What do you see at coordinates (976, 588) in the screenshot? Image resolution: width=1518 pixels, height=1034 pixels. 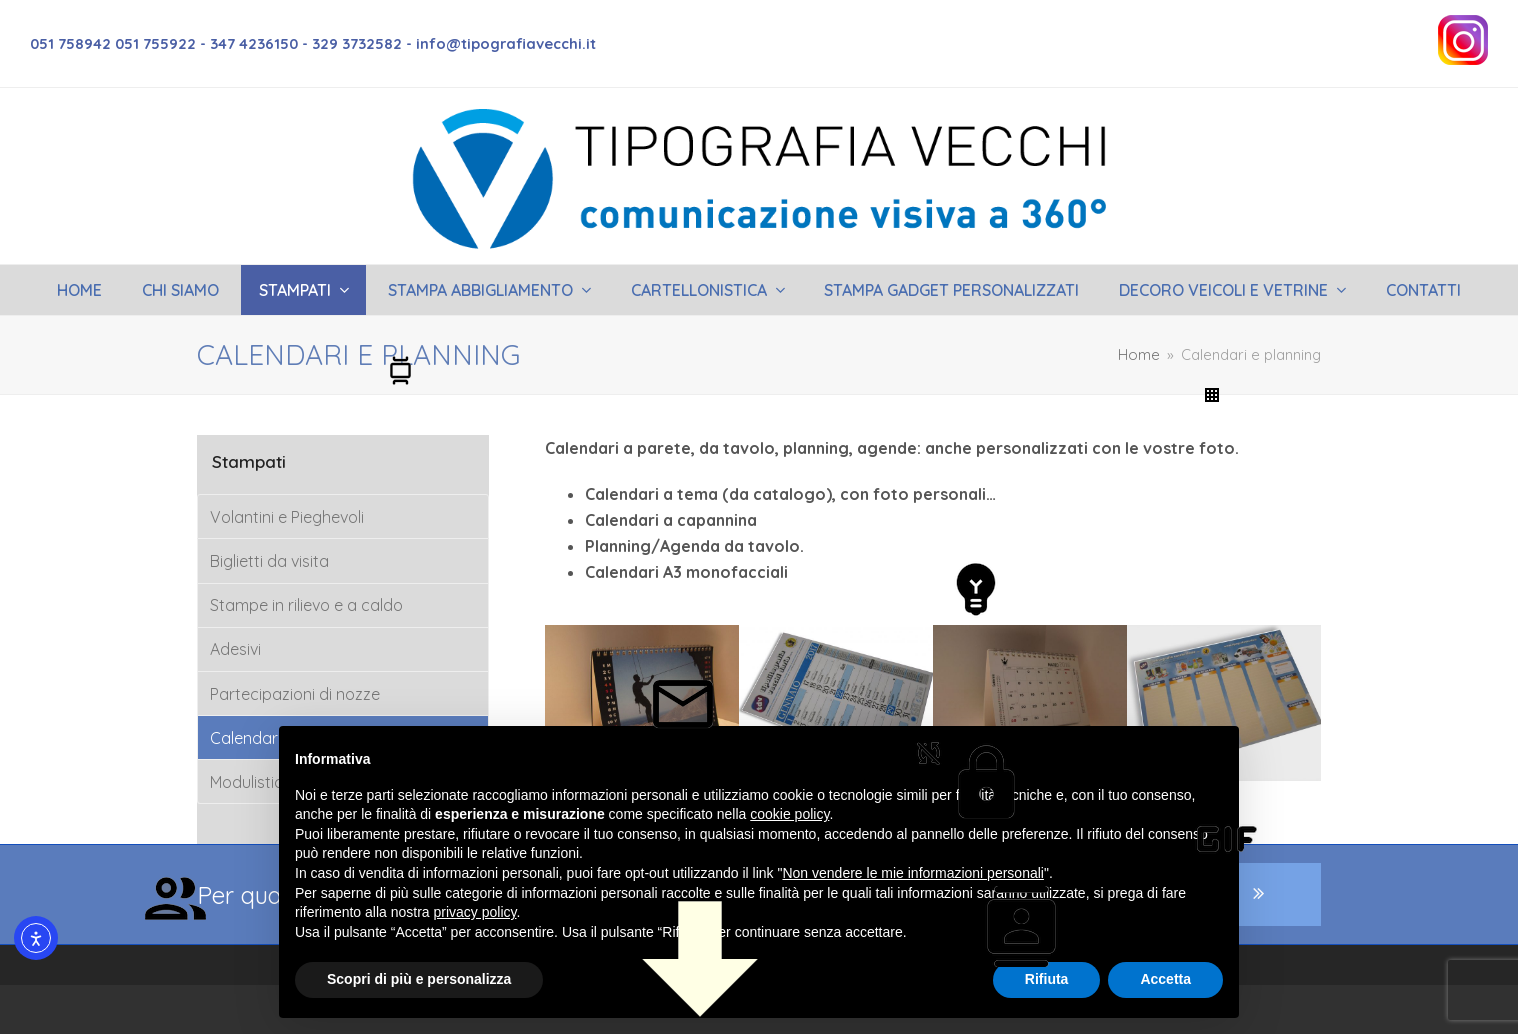 I see `access tips or ideas` at bounding box center [976, 588].